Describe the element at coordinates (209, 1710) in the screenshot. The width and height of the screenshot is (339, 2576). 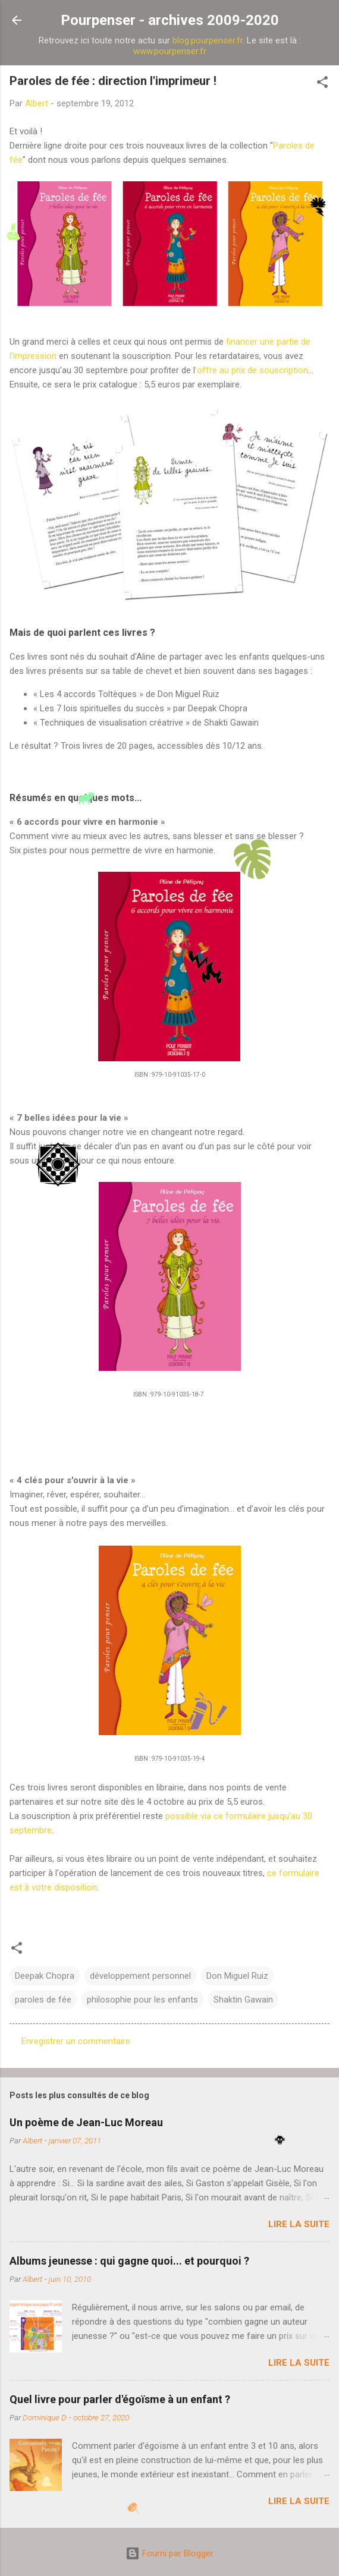
I see `access fire safety equipment or information` at that location.